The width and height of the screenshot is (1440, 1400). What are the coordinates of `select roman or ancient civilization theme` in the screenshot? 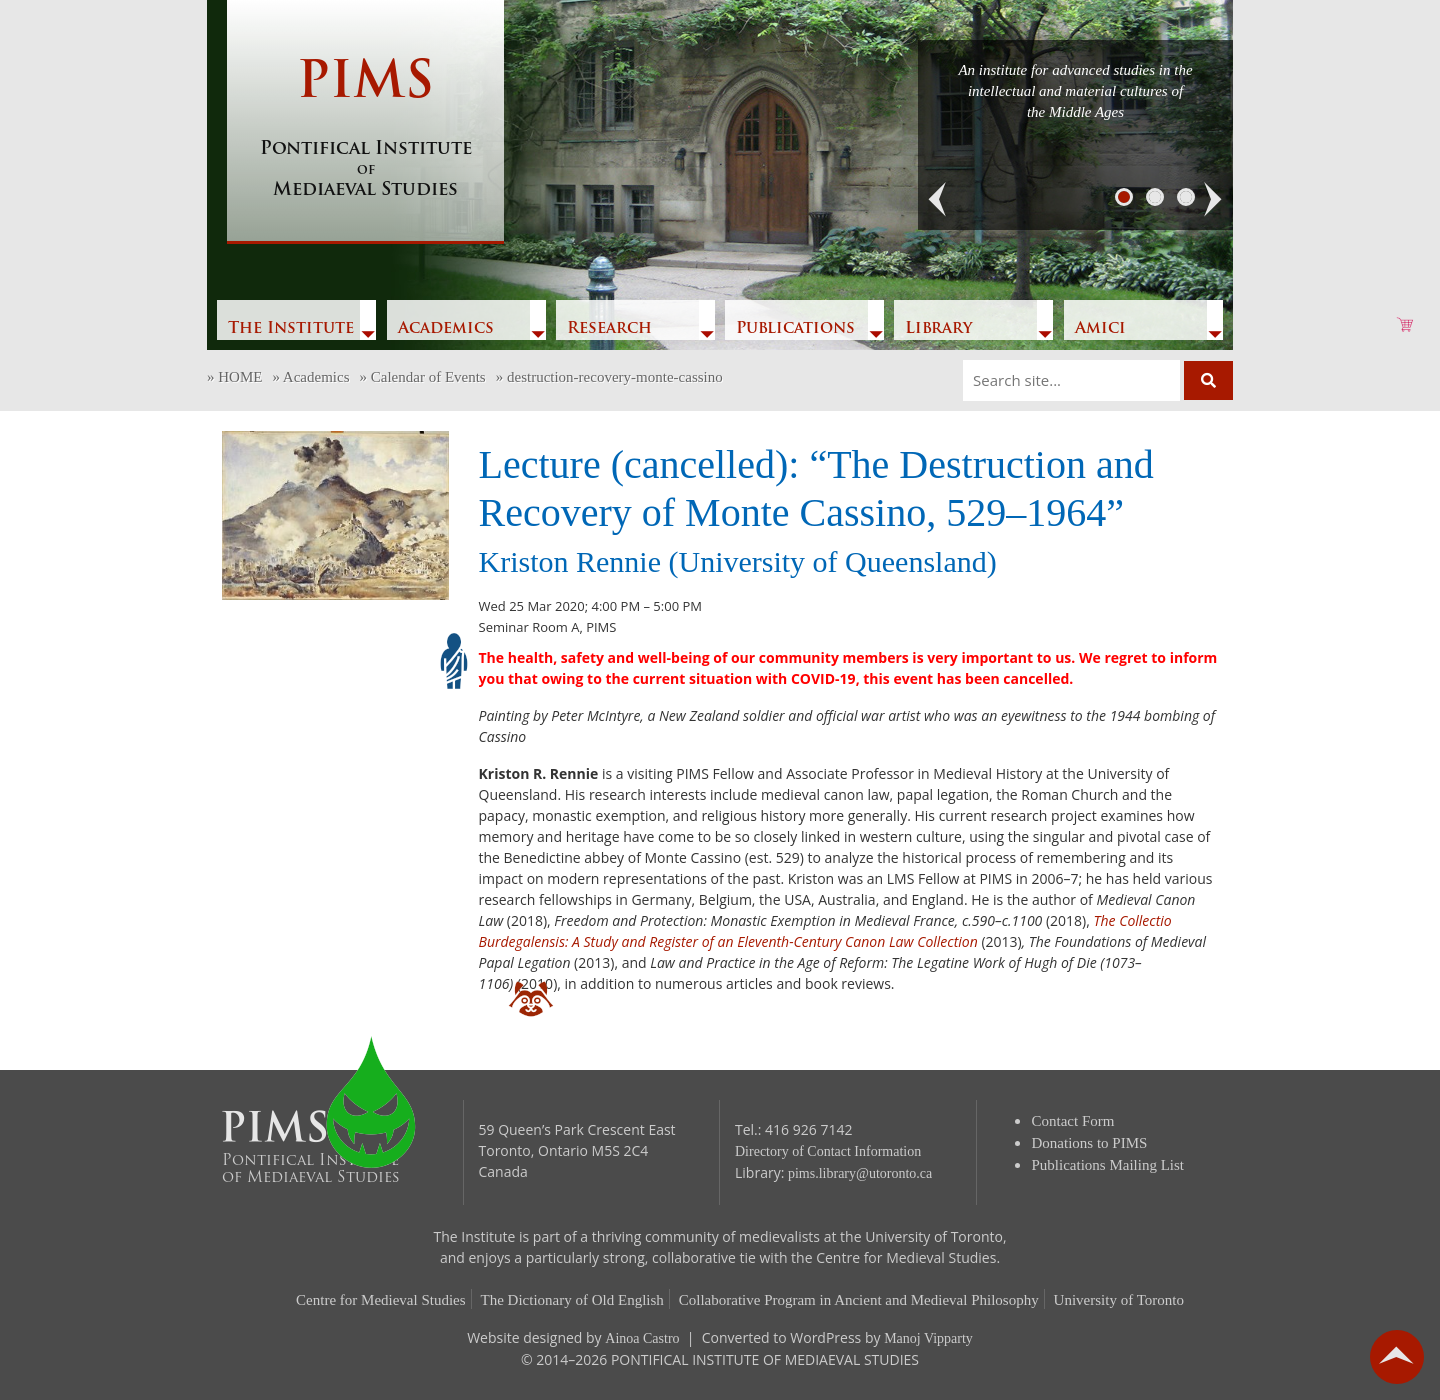 It's located at (454, 661).